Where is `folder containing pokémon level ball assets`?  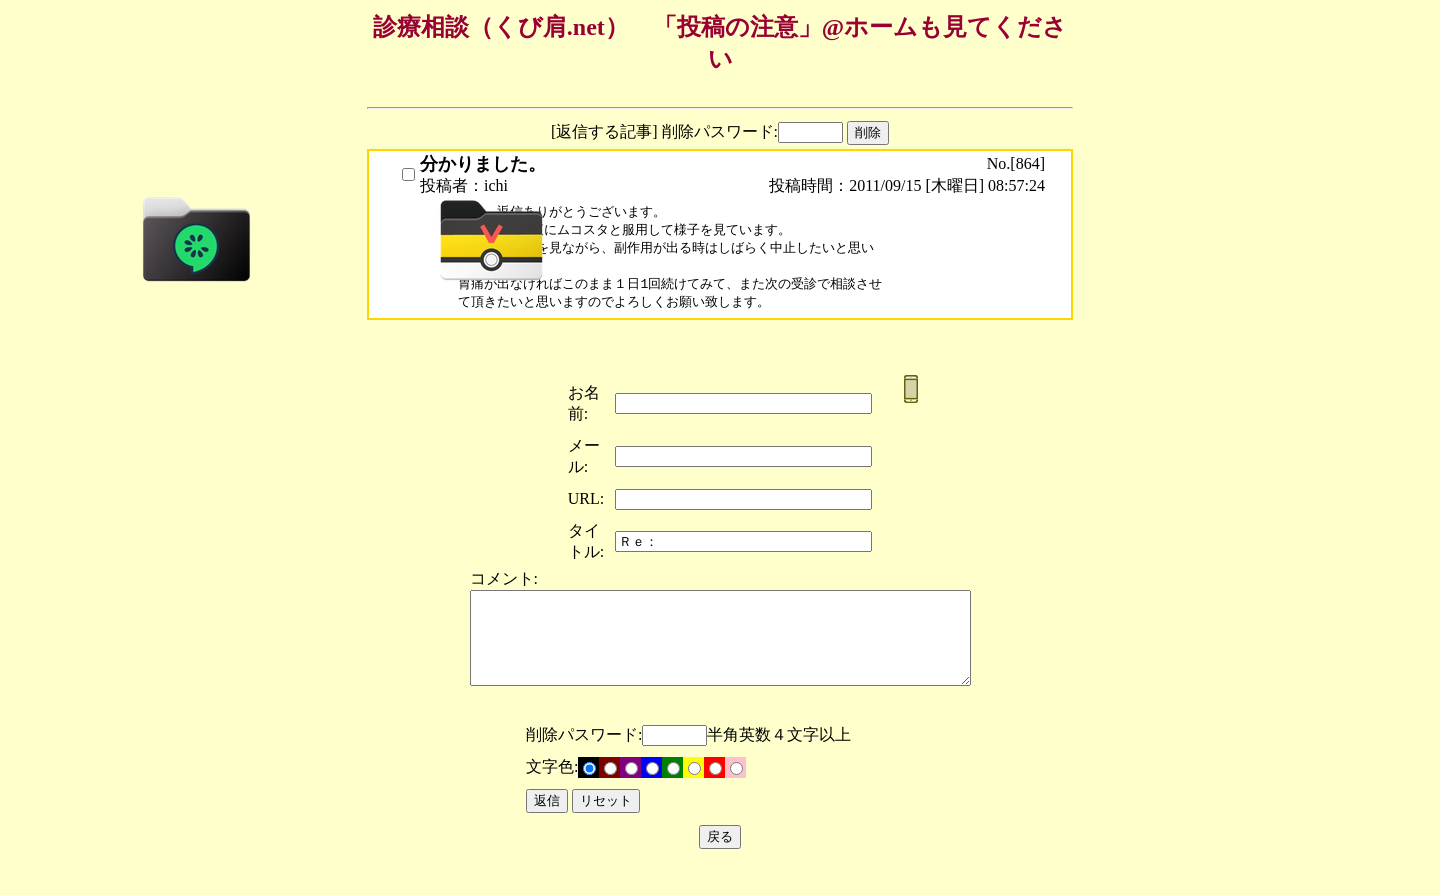 folder containing pokémon level ball assets is located at coordinates (491, 243).